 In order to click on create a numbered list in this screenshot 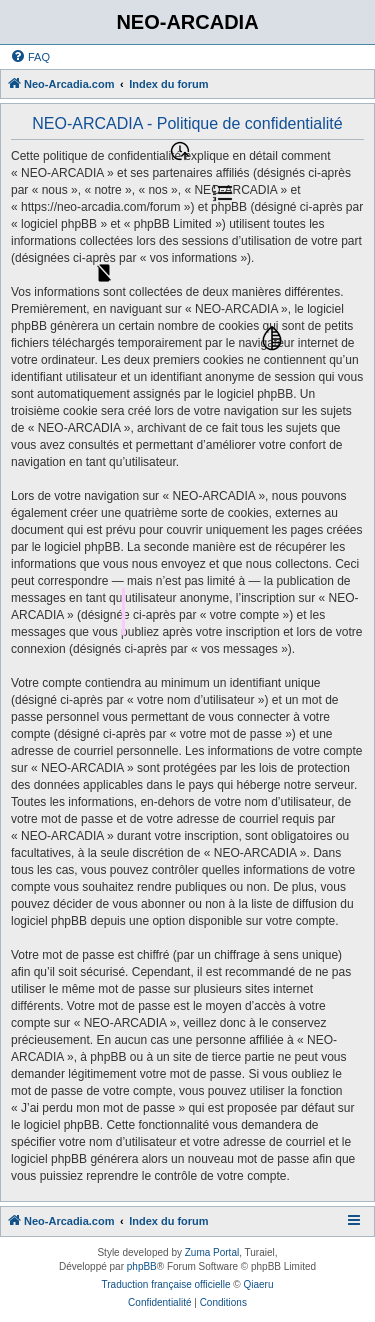, I will do `click(223, 193)`.